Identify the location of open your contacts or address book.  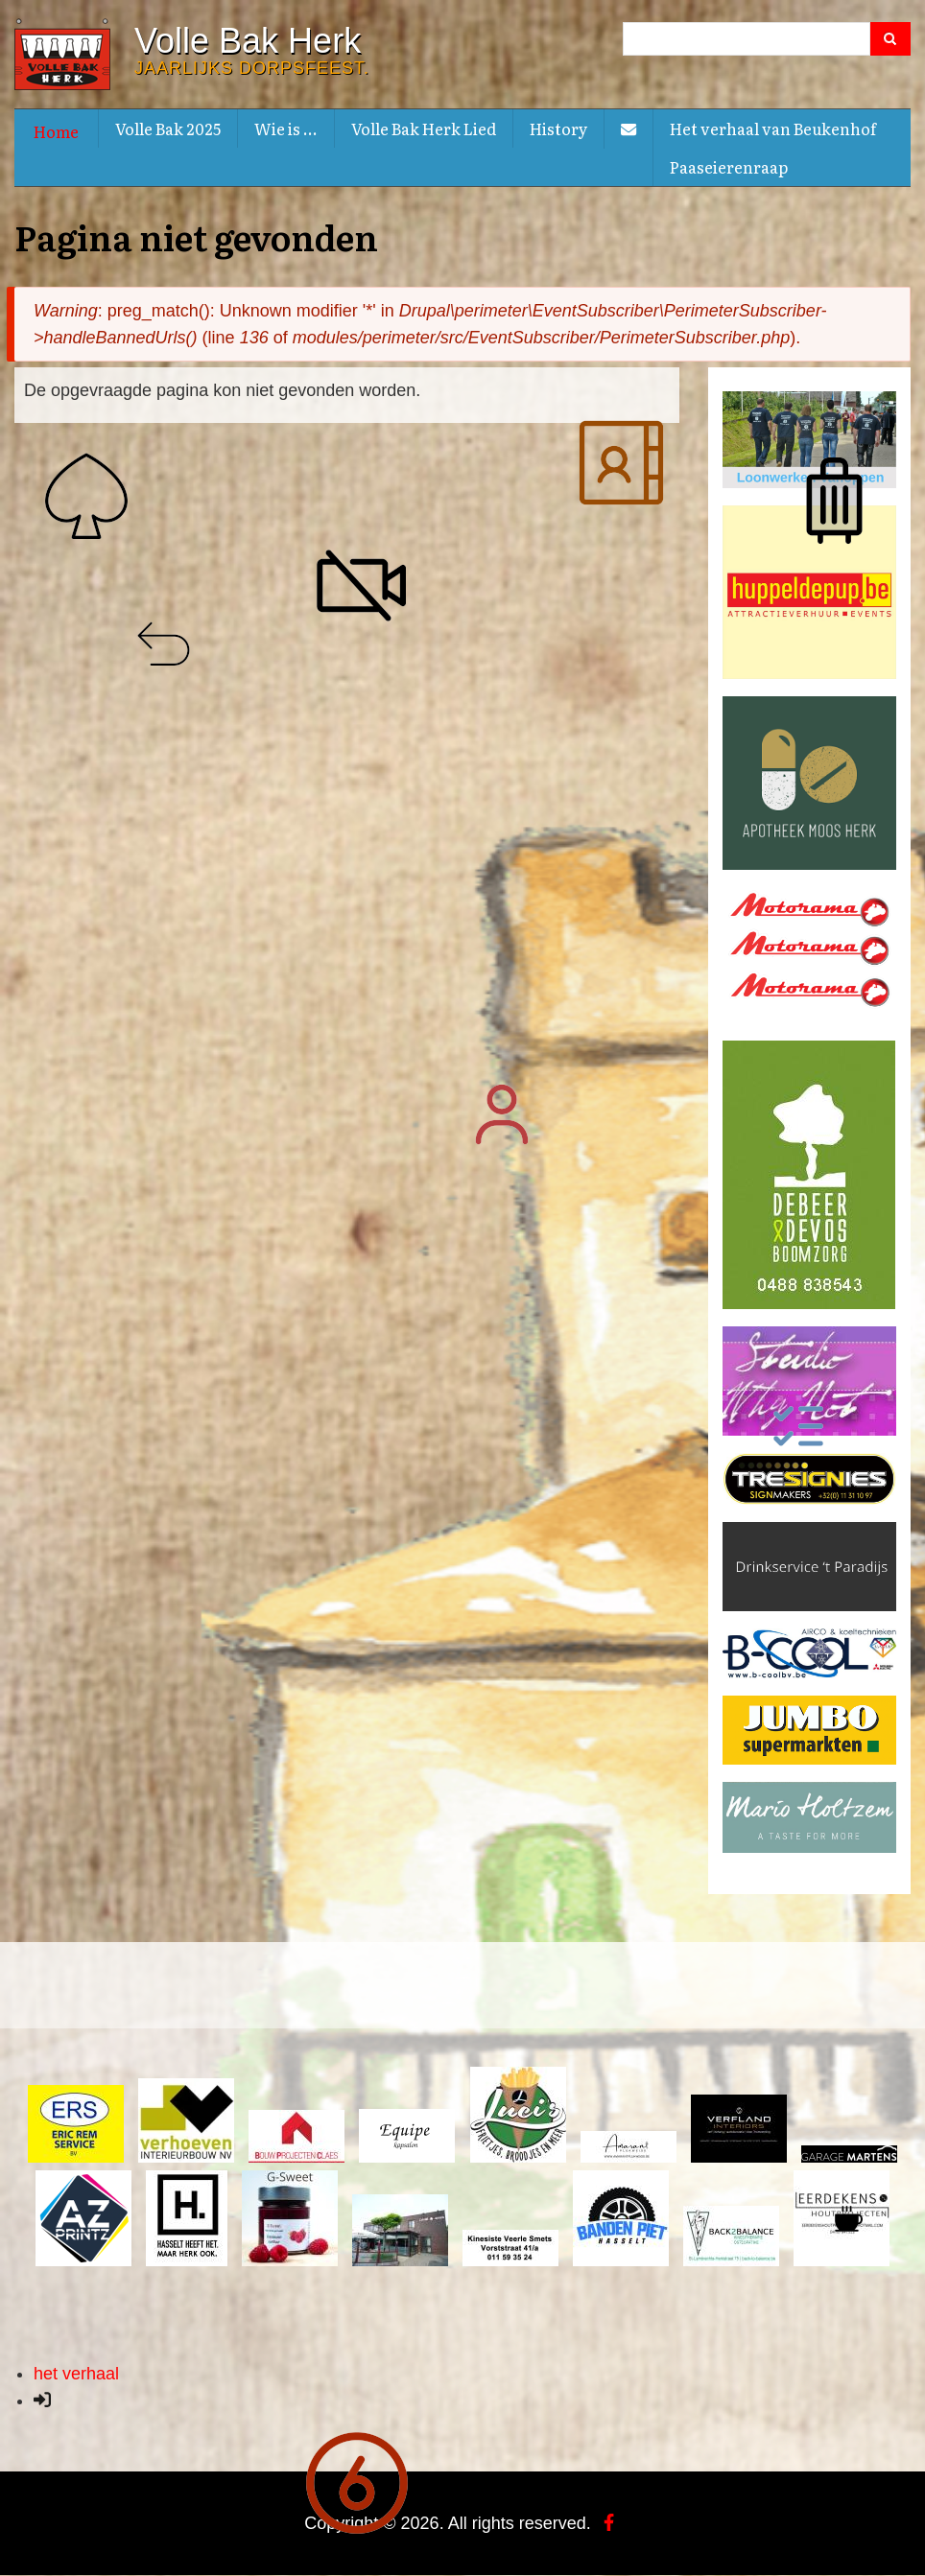
(621, 462).